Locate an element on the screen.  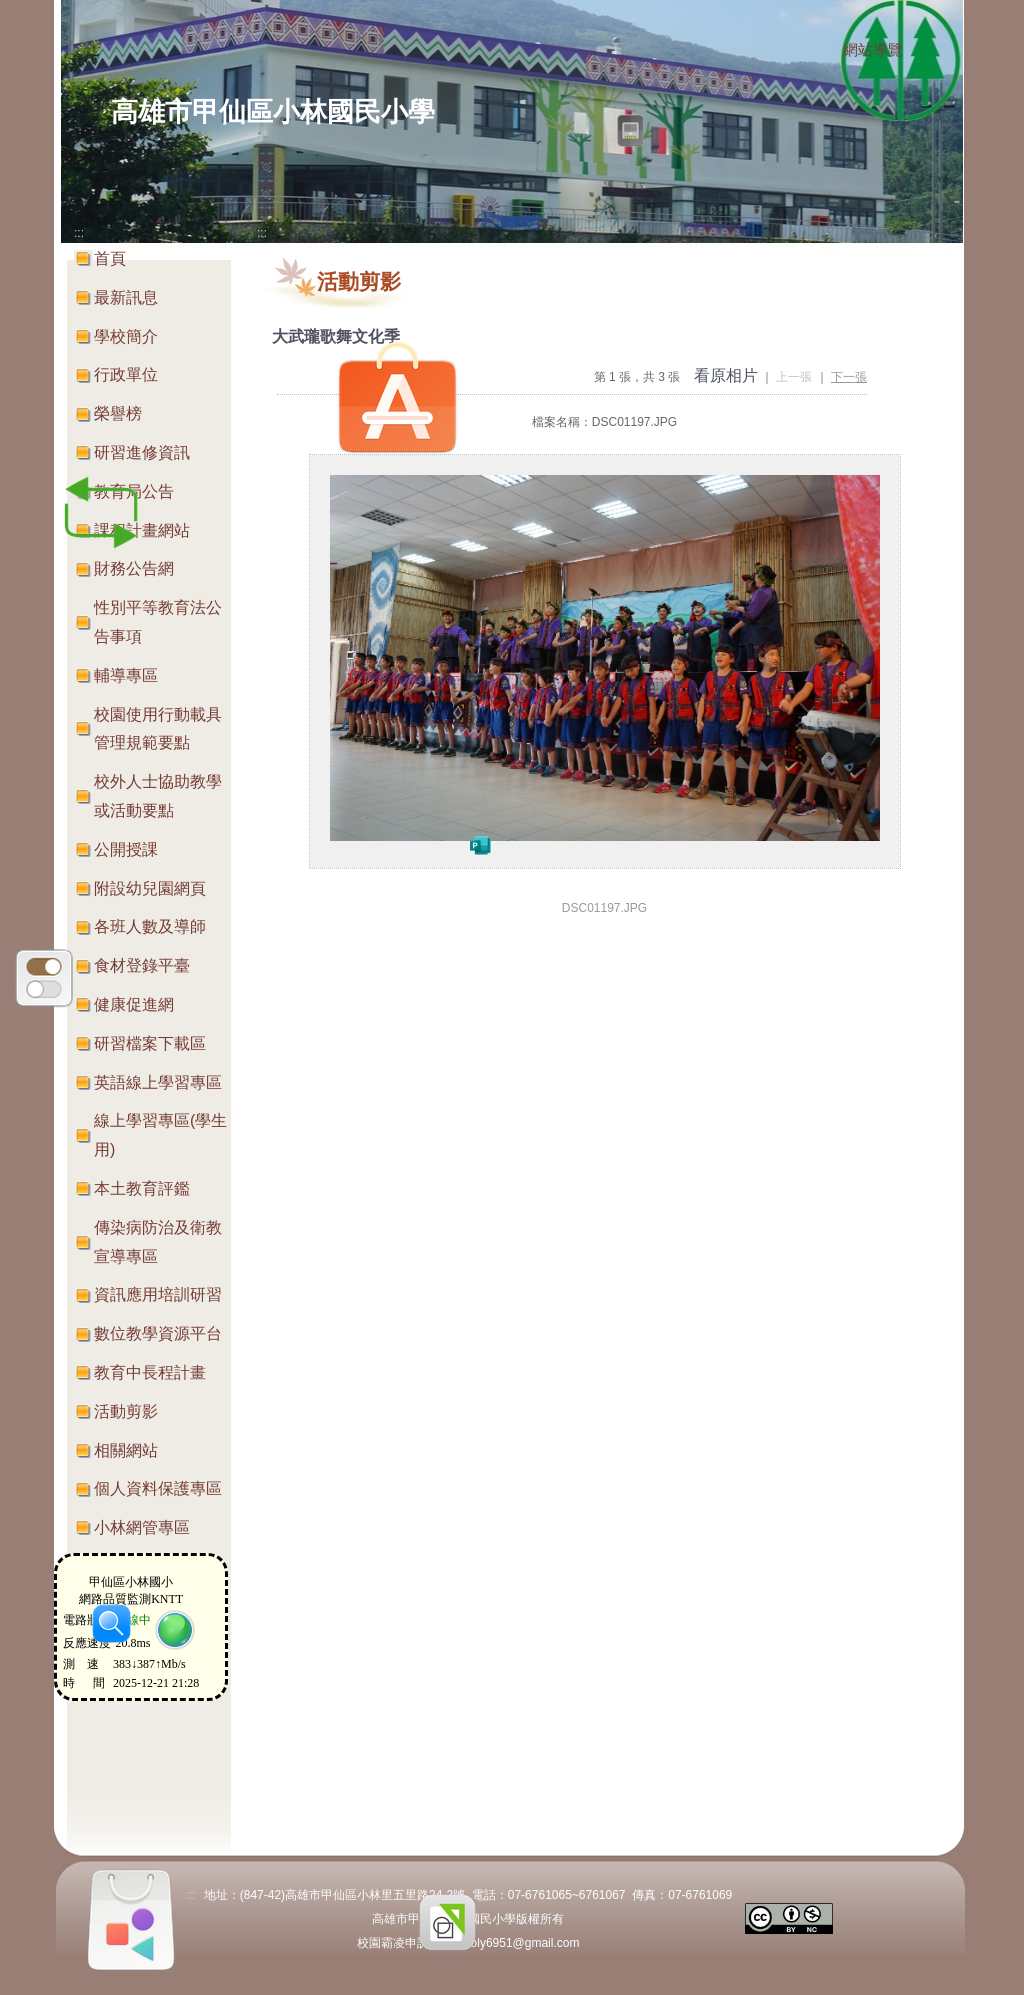
open Microsoft Publisher application is located at coordinates (480, 845).